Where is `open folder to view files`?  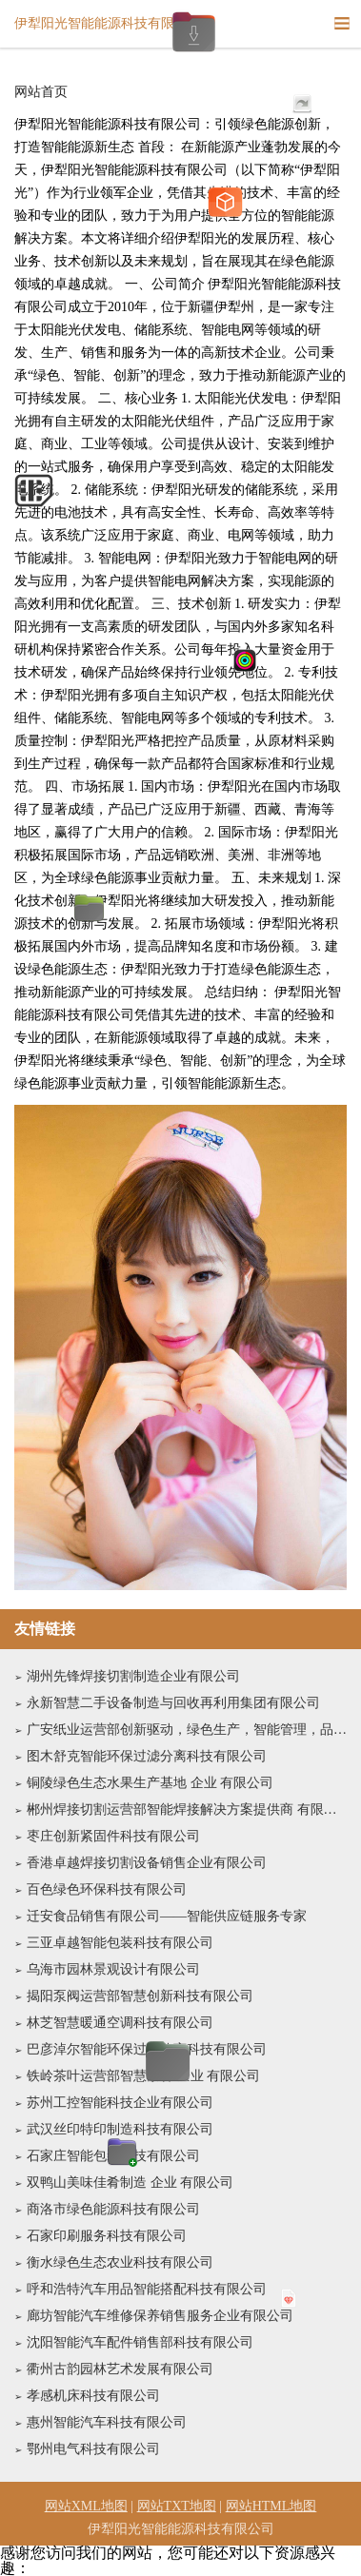 open folder to view files is located at coordinates (168, 2061).